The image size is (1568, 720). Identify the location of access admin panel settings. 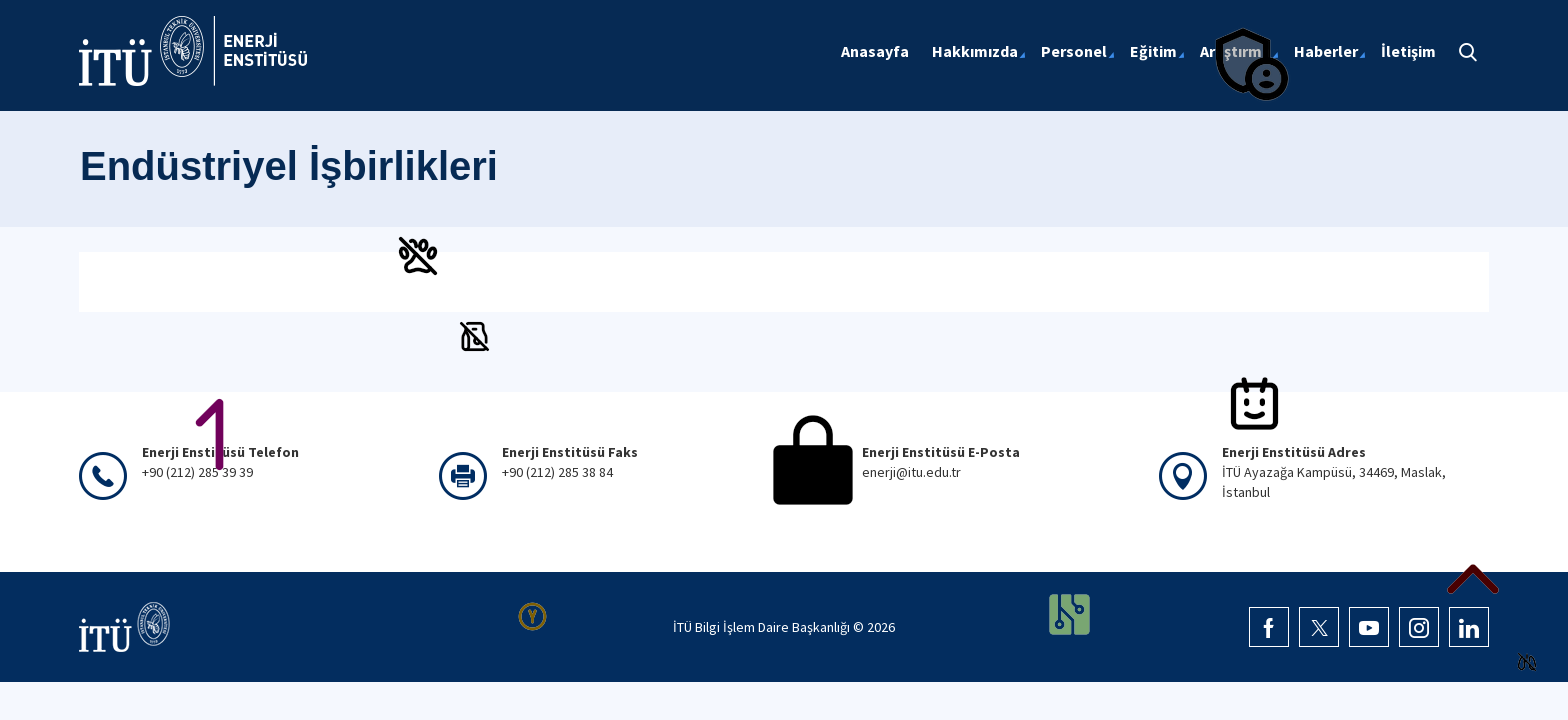
(1248, 60).